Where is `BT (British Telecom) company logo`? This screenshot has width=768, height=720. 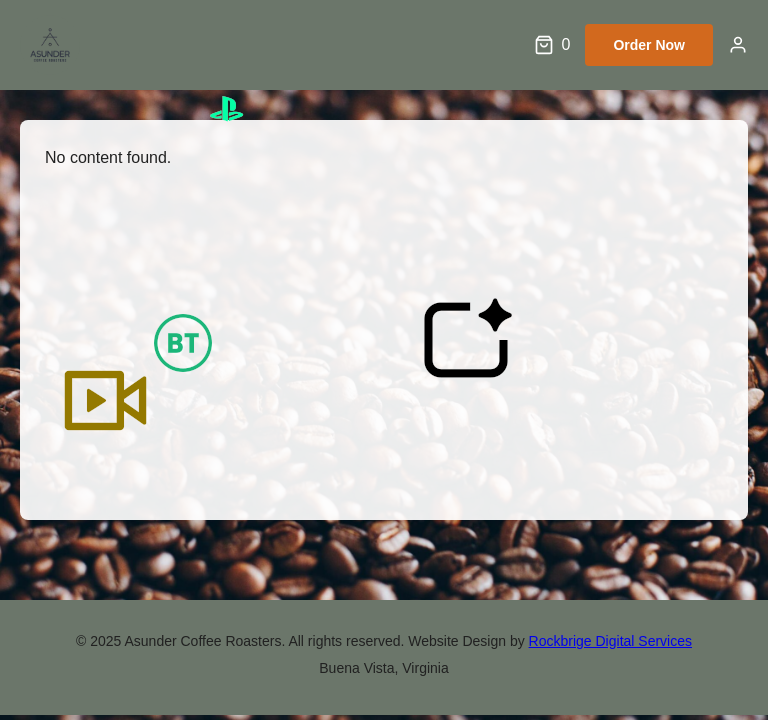 BT (British Telecom) company logo is located at coordinates (183, 343).